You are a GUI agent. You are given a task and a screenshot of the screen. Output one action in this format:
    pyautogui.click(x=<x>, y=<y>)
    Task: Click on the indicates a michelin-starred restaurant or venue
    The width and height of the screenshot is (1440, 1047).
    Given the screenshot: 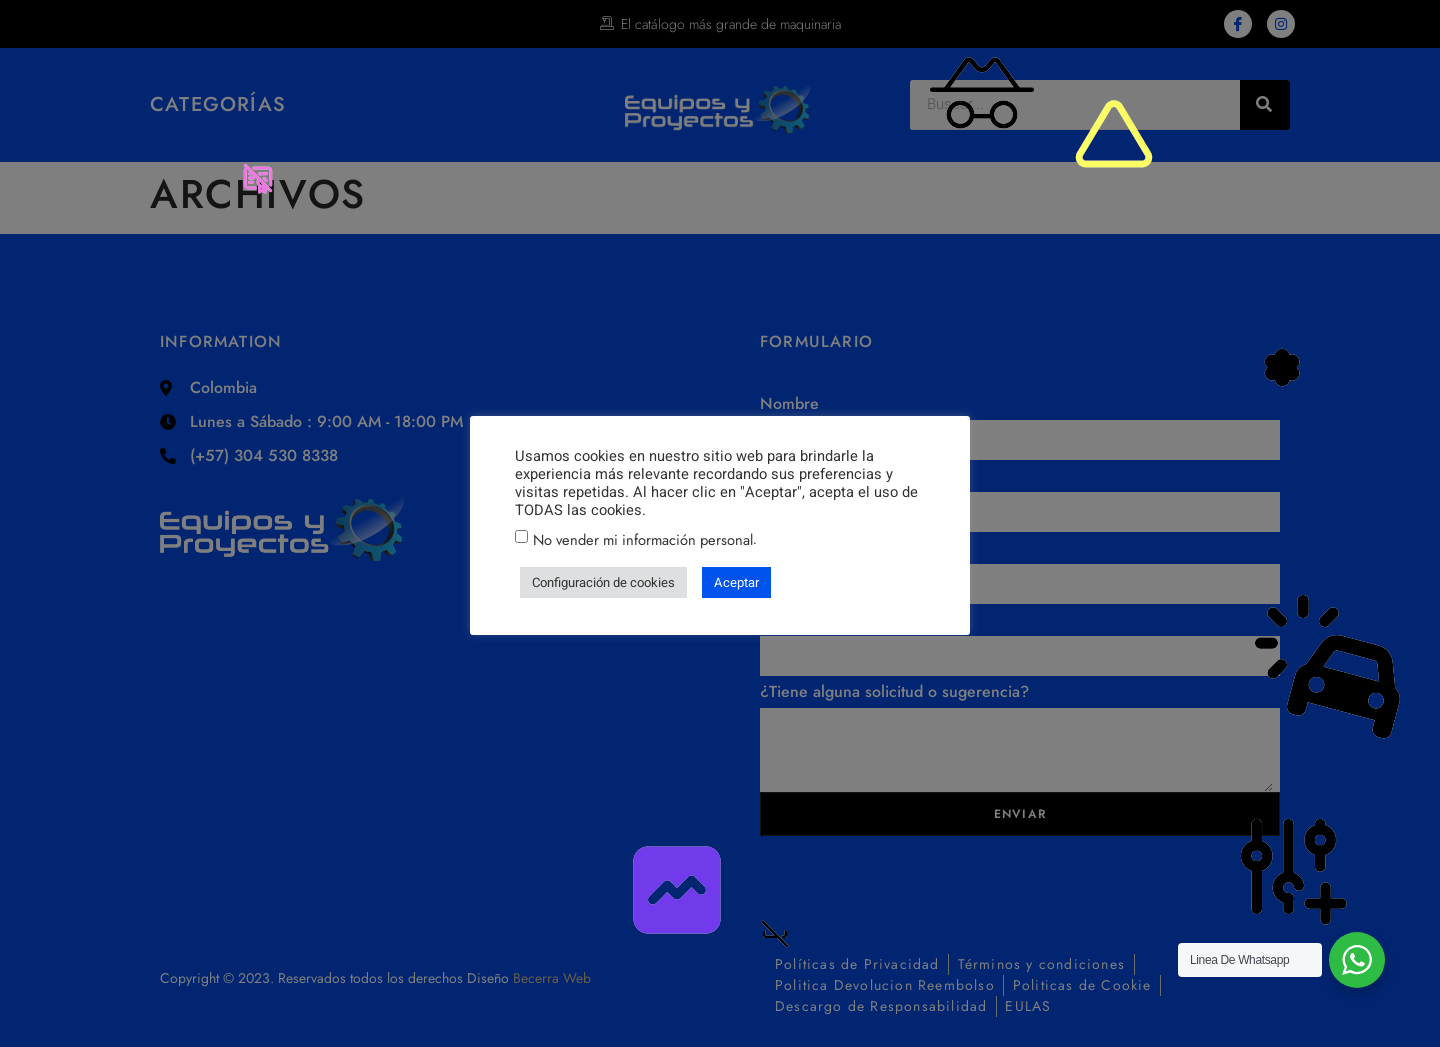 What is the action you would take?
    pyautogui.click(x=1282, y=367)
    